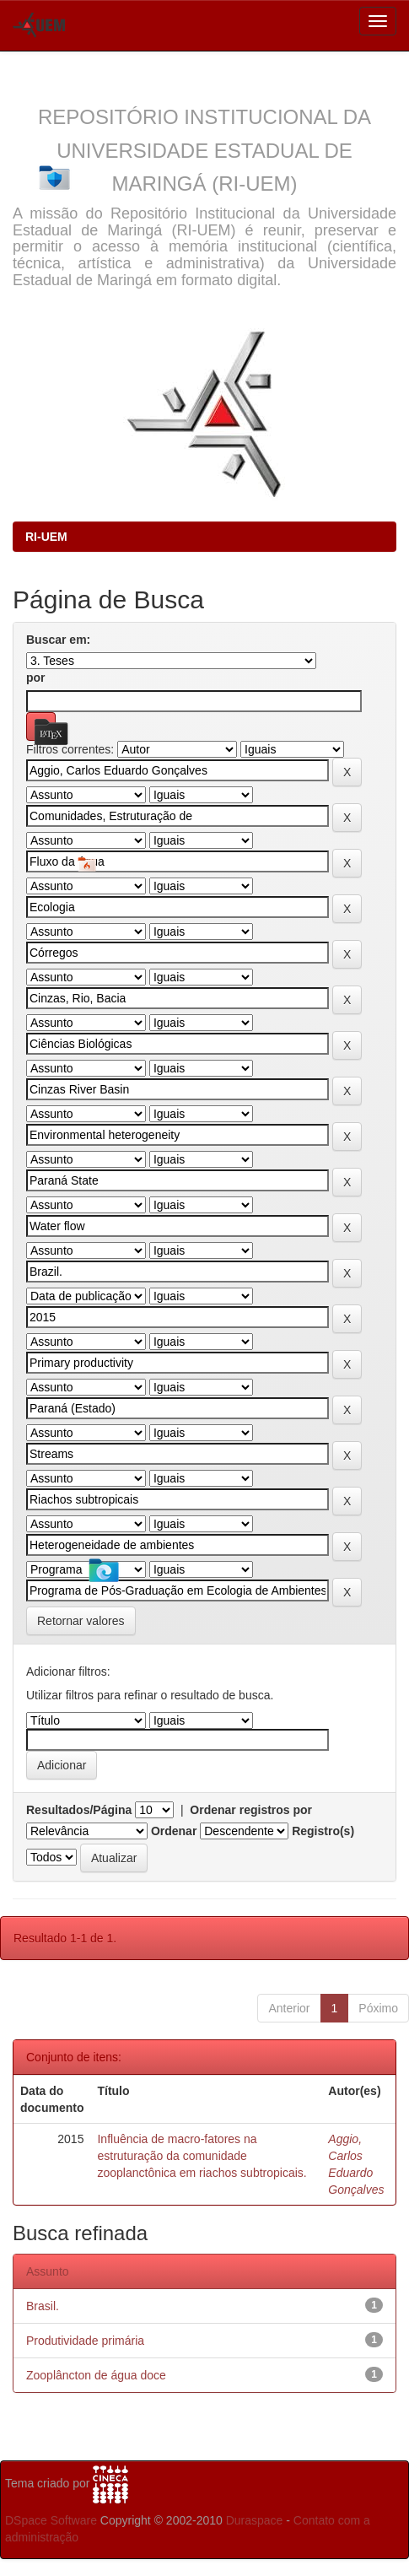 The width and height of the screenshot is (409, 2576). Describe the element at coordinates (87, 865) in the screenshot. I see `codeigniter framework project folder` at that location.